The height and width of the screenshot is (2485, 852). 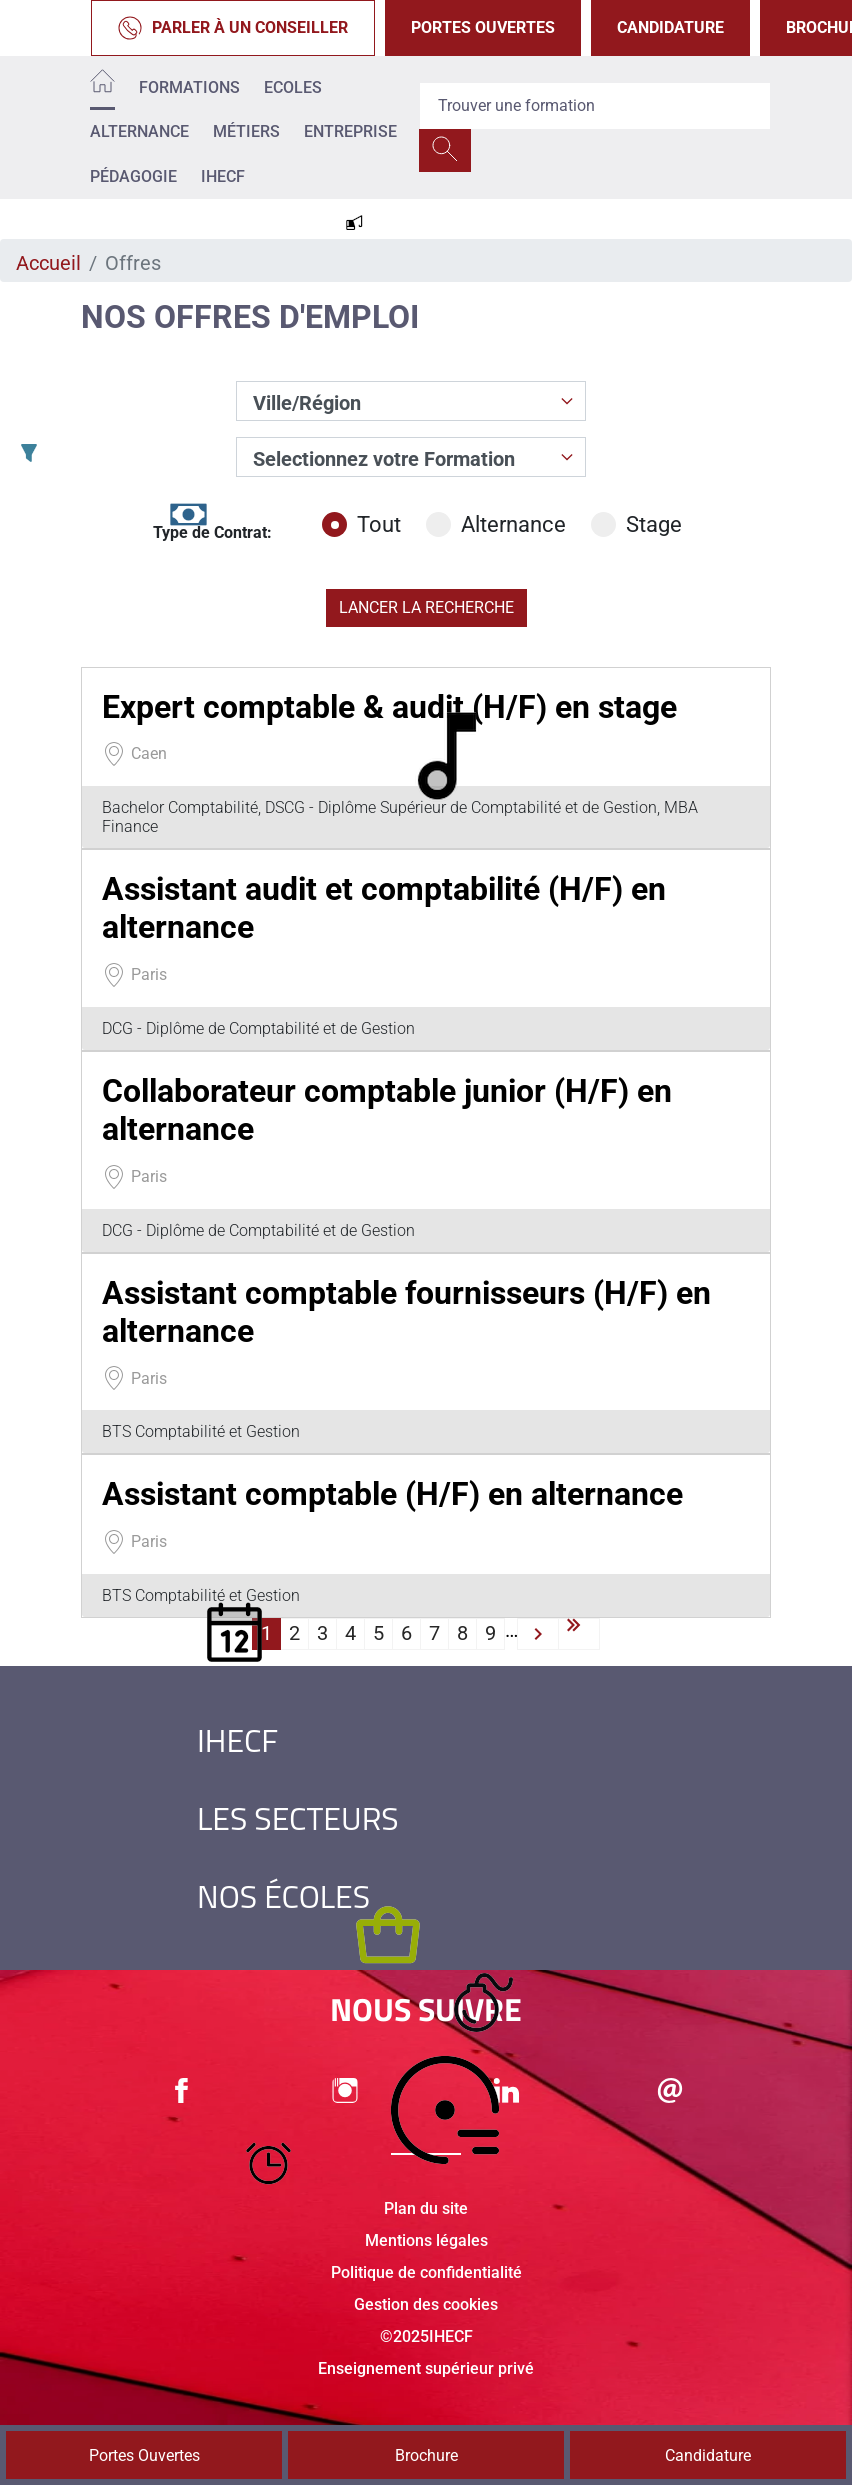 I want to click on indicates a destructive or dangerous action, so click(x=480, y=2001).